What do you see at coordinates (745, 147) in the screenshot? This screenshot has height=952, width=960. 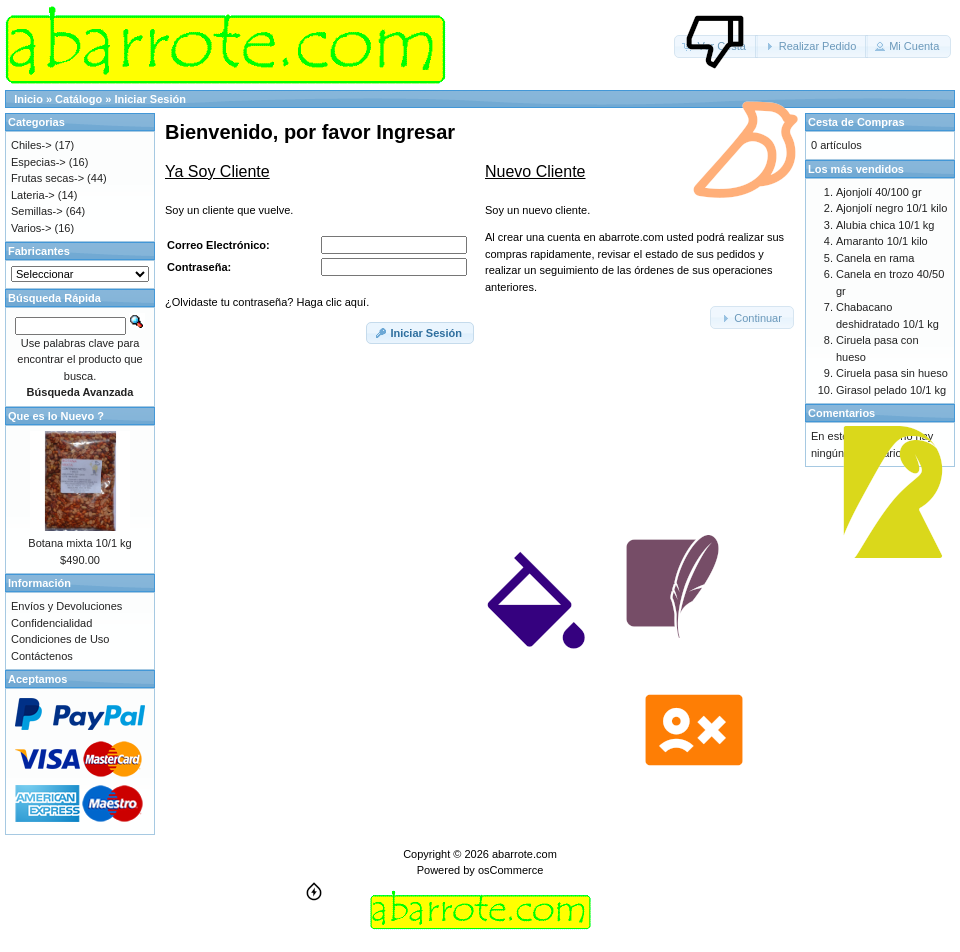 I see `open yuque documentation platform` at bounding box center [745, 147].